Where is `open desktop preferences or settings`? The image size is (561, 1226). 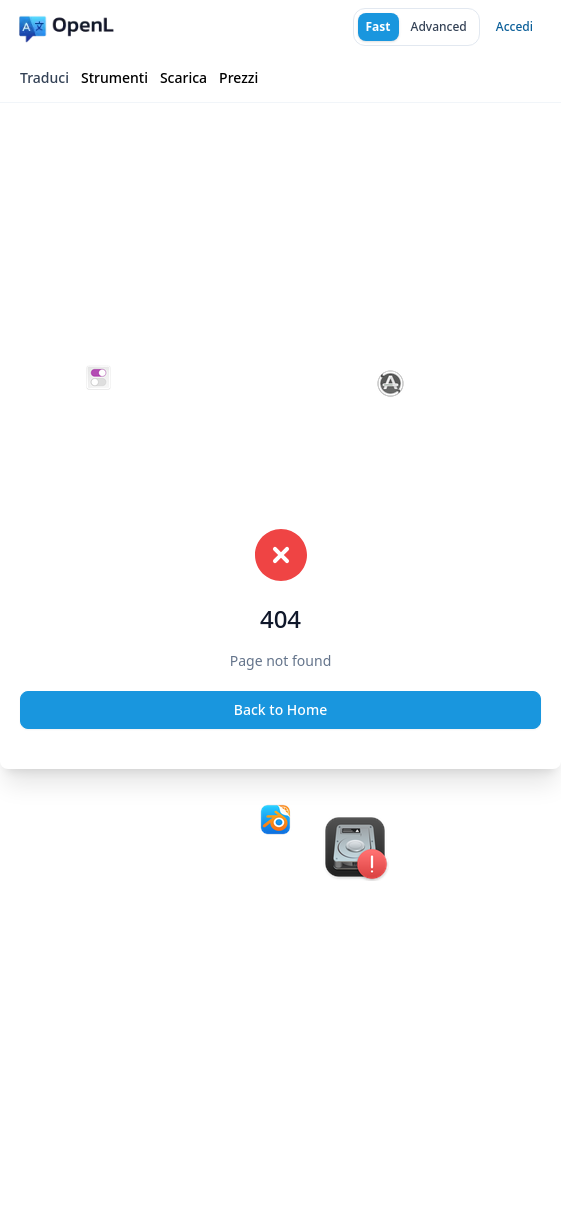
open desktop preferences or settings is located at coordinates (98, 377).